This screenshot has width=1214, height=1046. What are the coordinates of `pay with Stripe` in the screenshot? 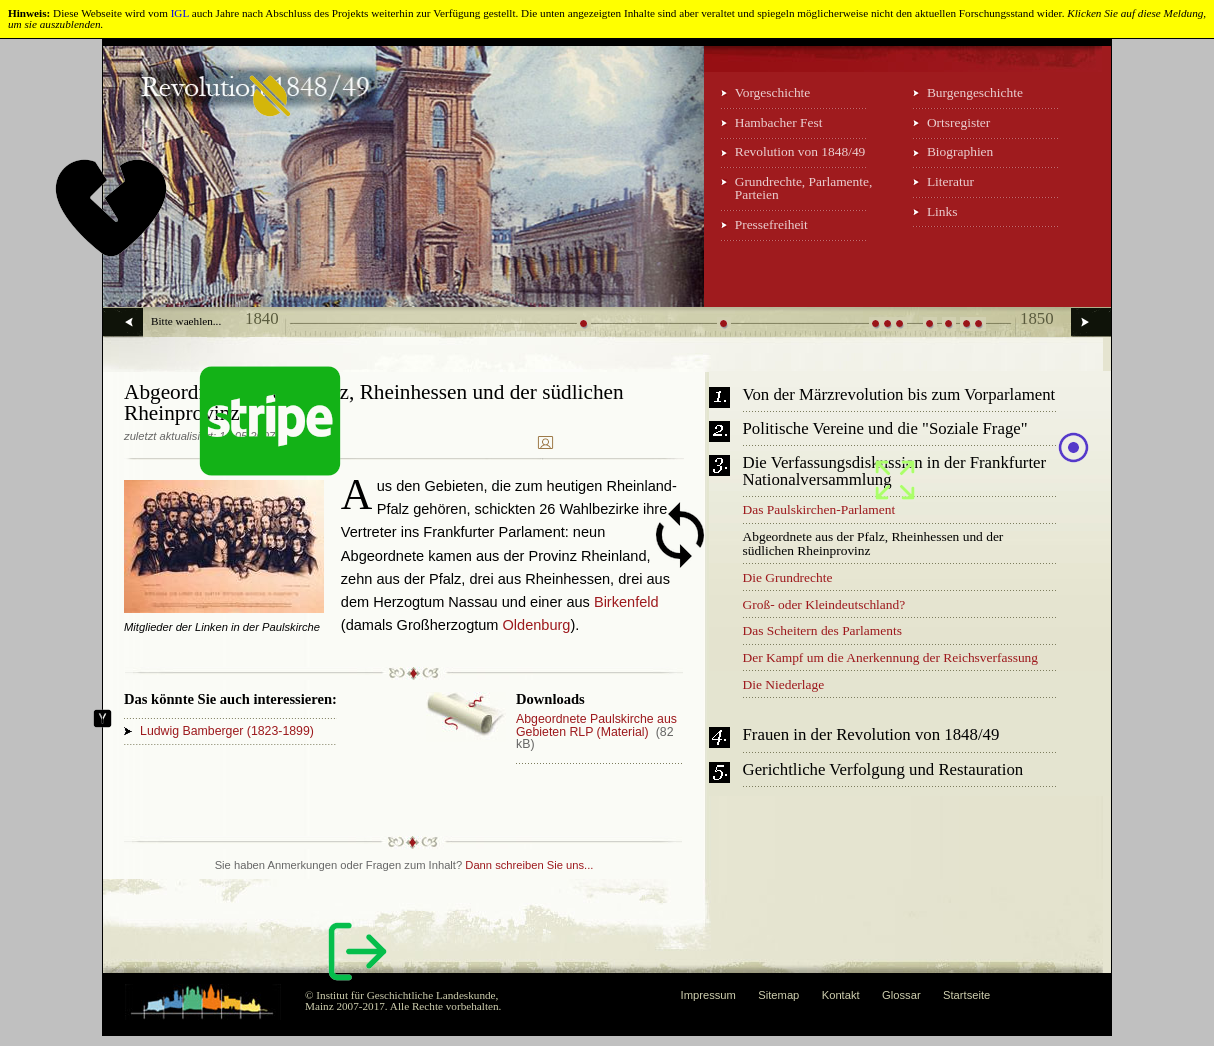 It's located at (270, 421).